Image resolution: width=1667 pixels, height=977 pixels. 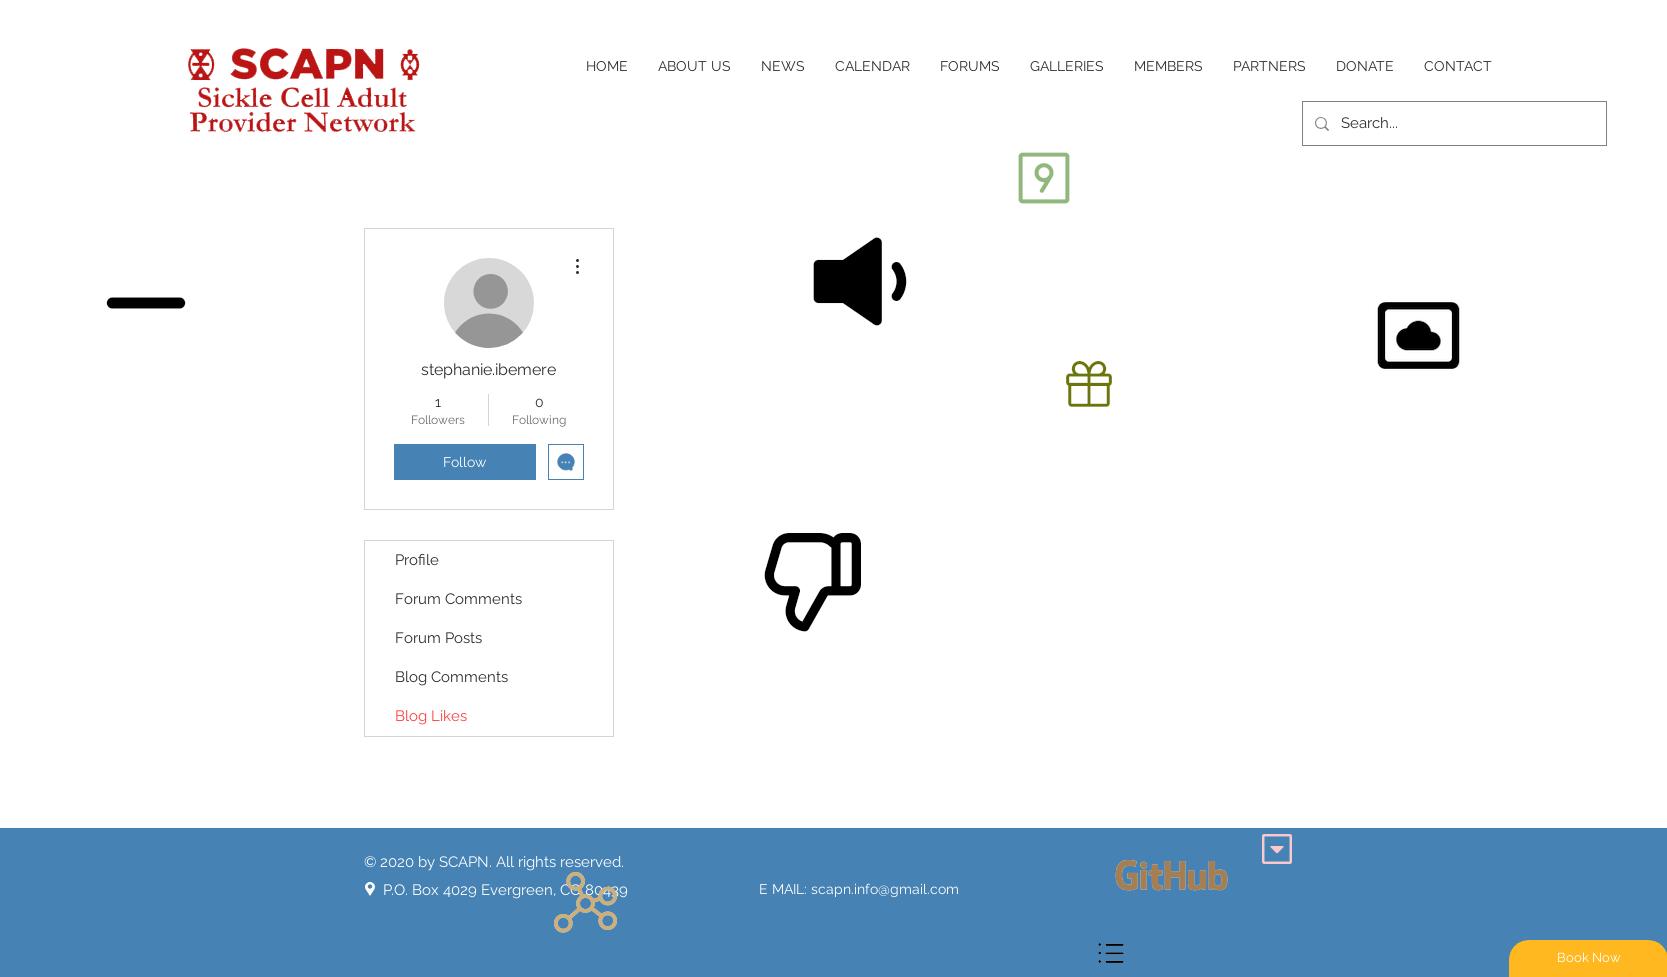 What do you see at coordinates (857, 281) in the screenshot?
I see `decrease audio volume` at bounding box center [857, 281].